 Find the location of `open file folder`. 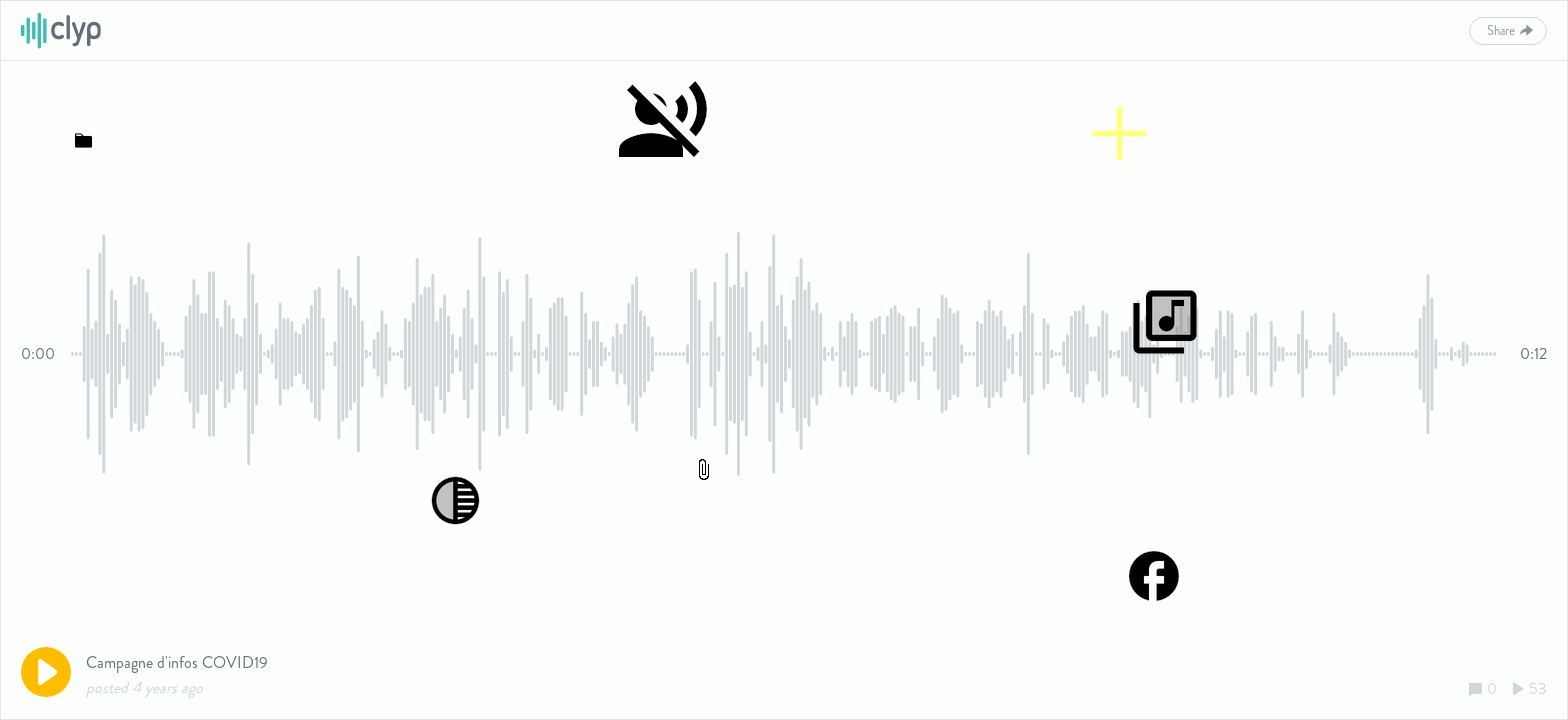

open file folder is located at coordinates (83, 140).